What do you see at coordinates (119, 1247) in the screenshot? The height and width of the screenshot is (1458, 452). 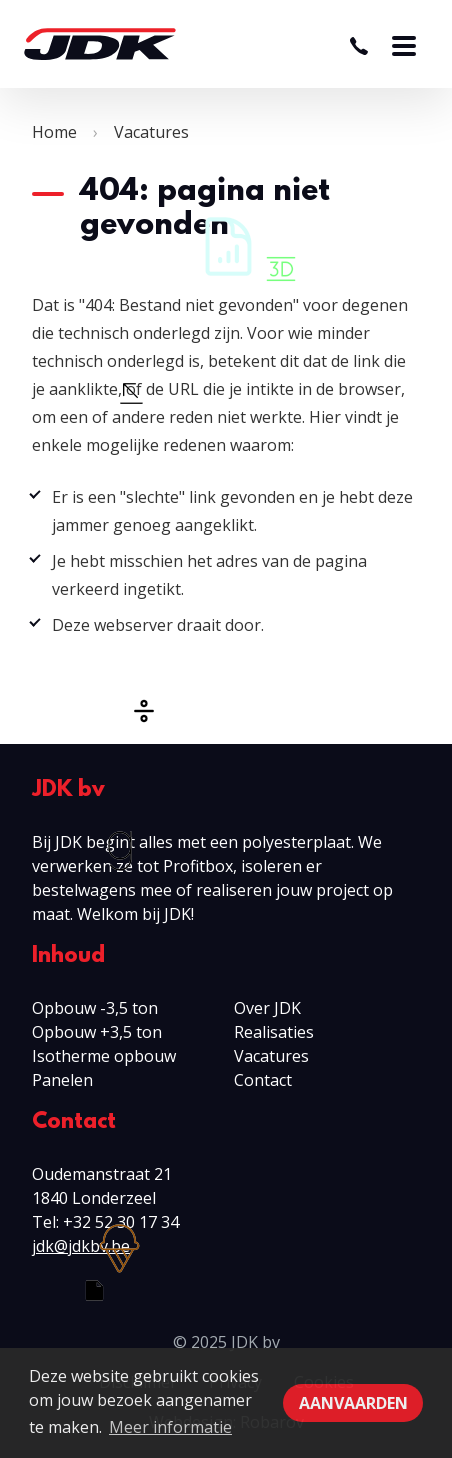 I see `browse dessert or ice cream options` at bounding box center [119, 1247].